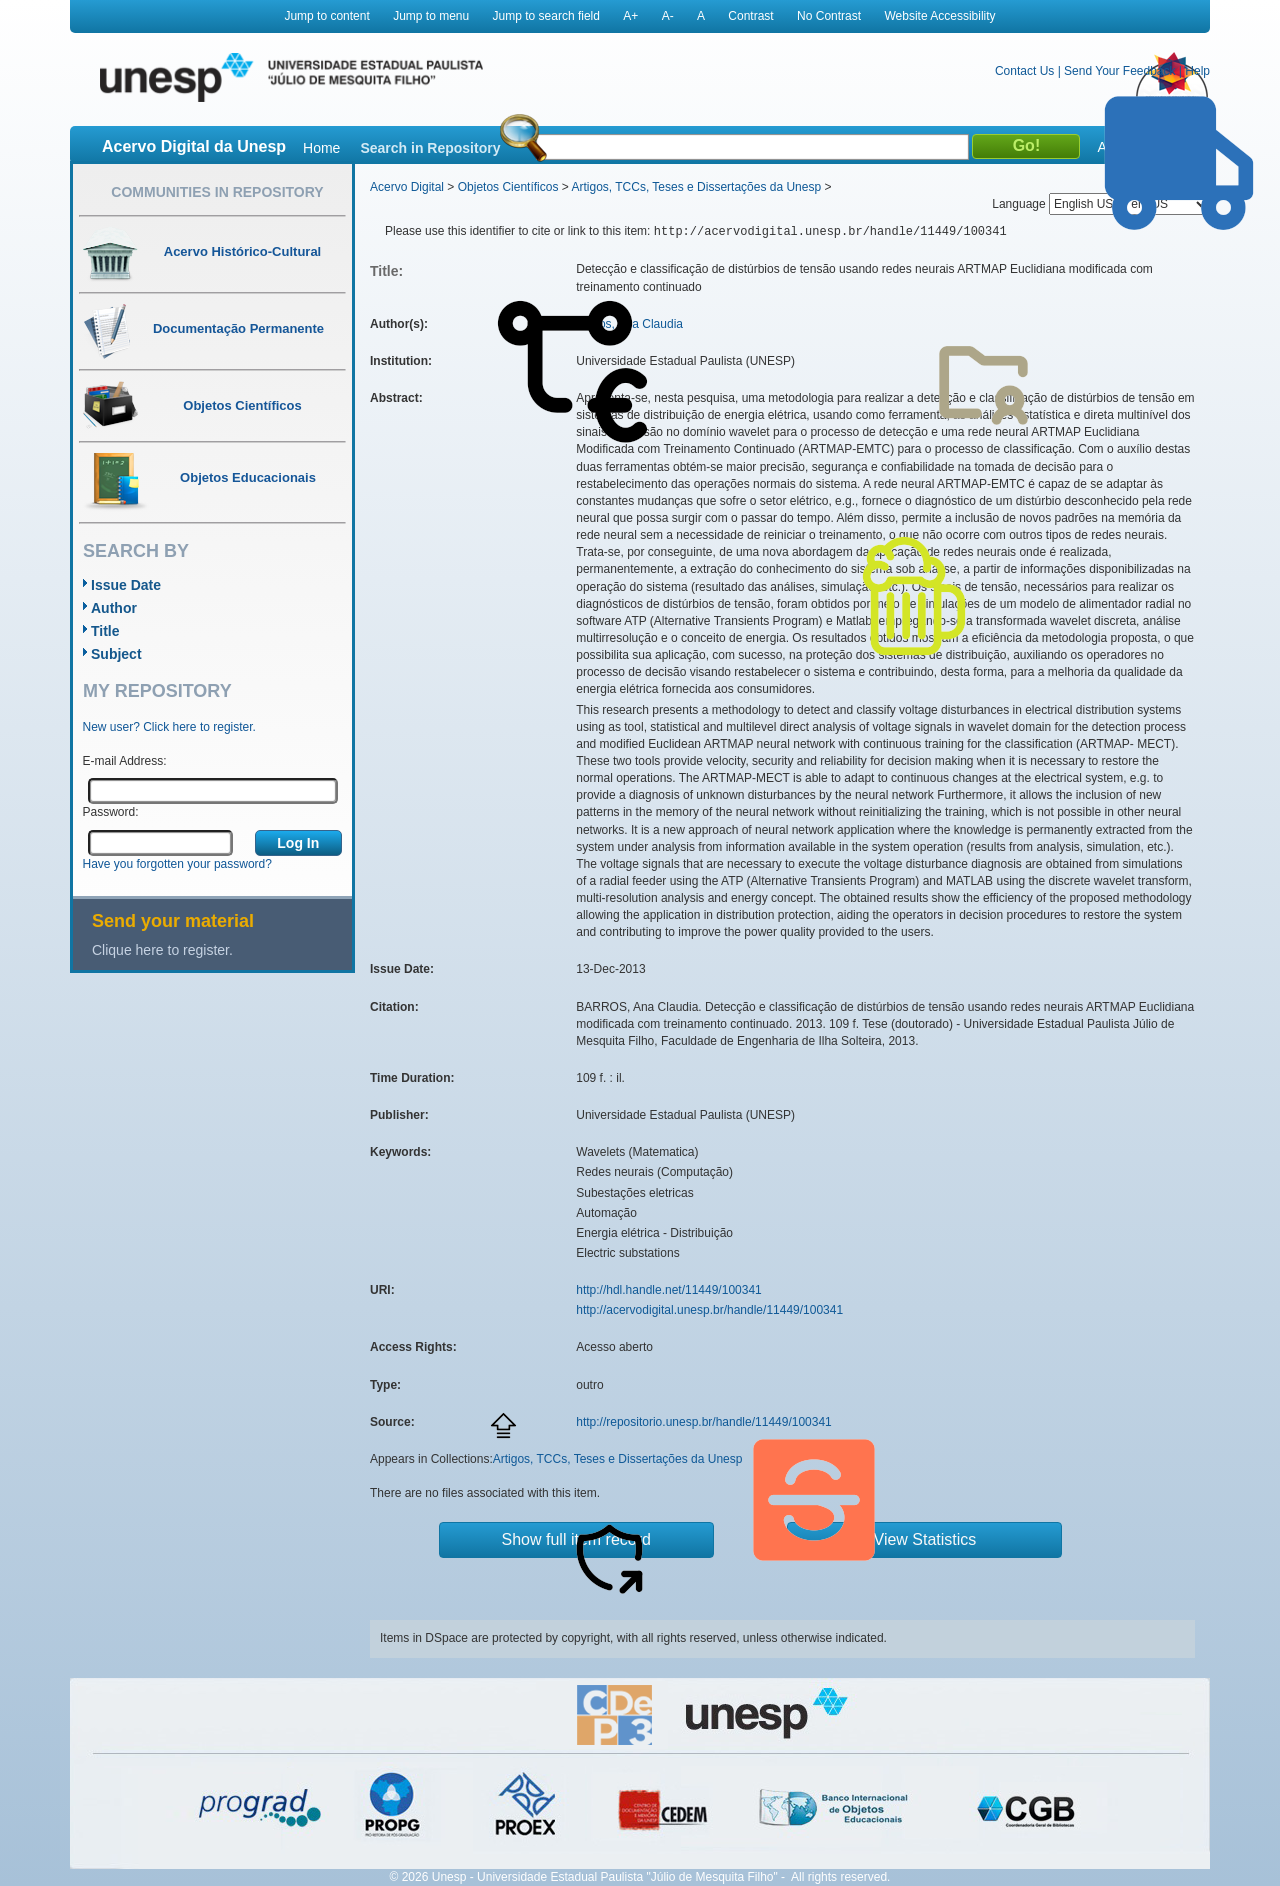  Describe the element at coordinates (609, 1557) in the screenshot. I see `share security settings or permissions` at that location.